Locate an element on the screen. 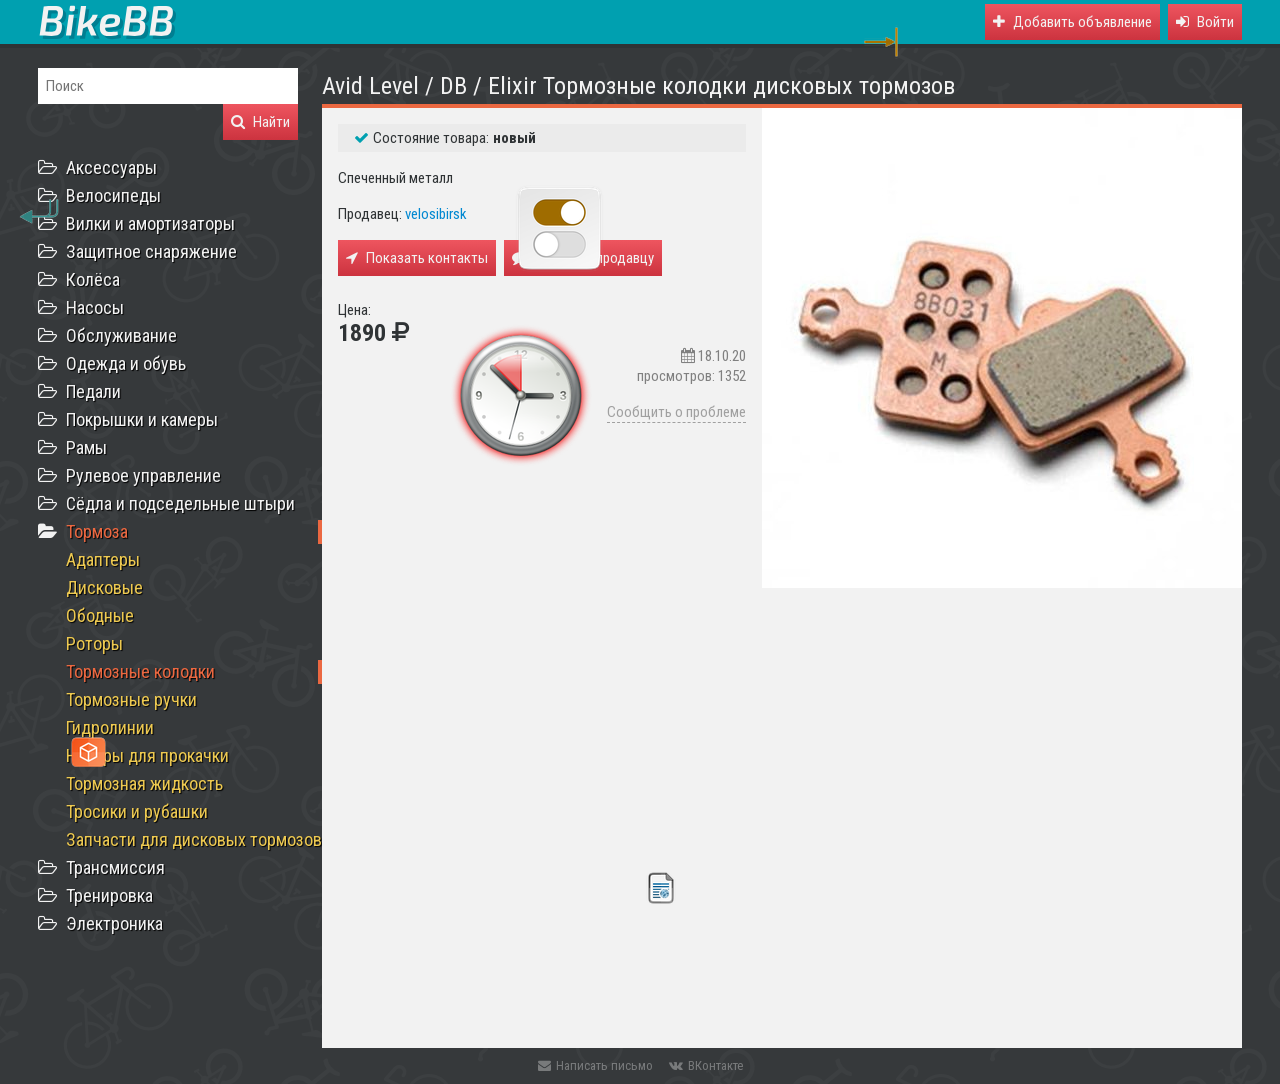 The width and height of the screenshot is (1280, 1084). open a 3D model file is located at coordinates (88, 751).